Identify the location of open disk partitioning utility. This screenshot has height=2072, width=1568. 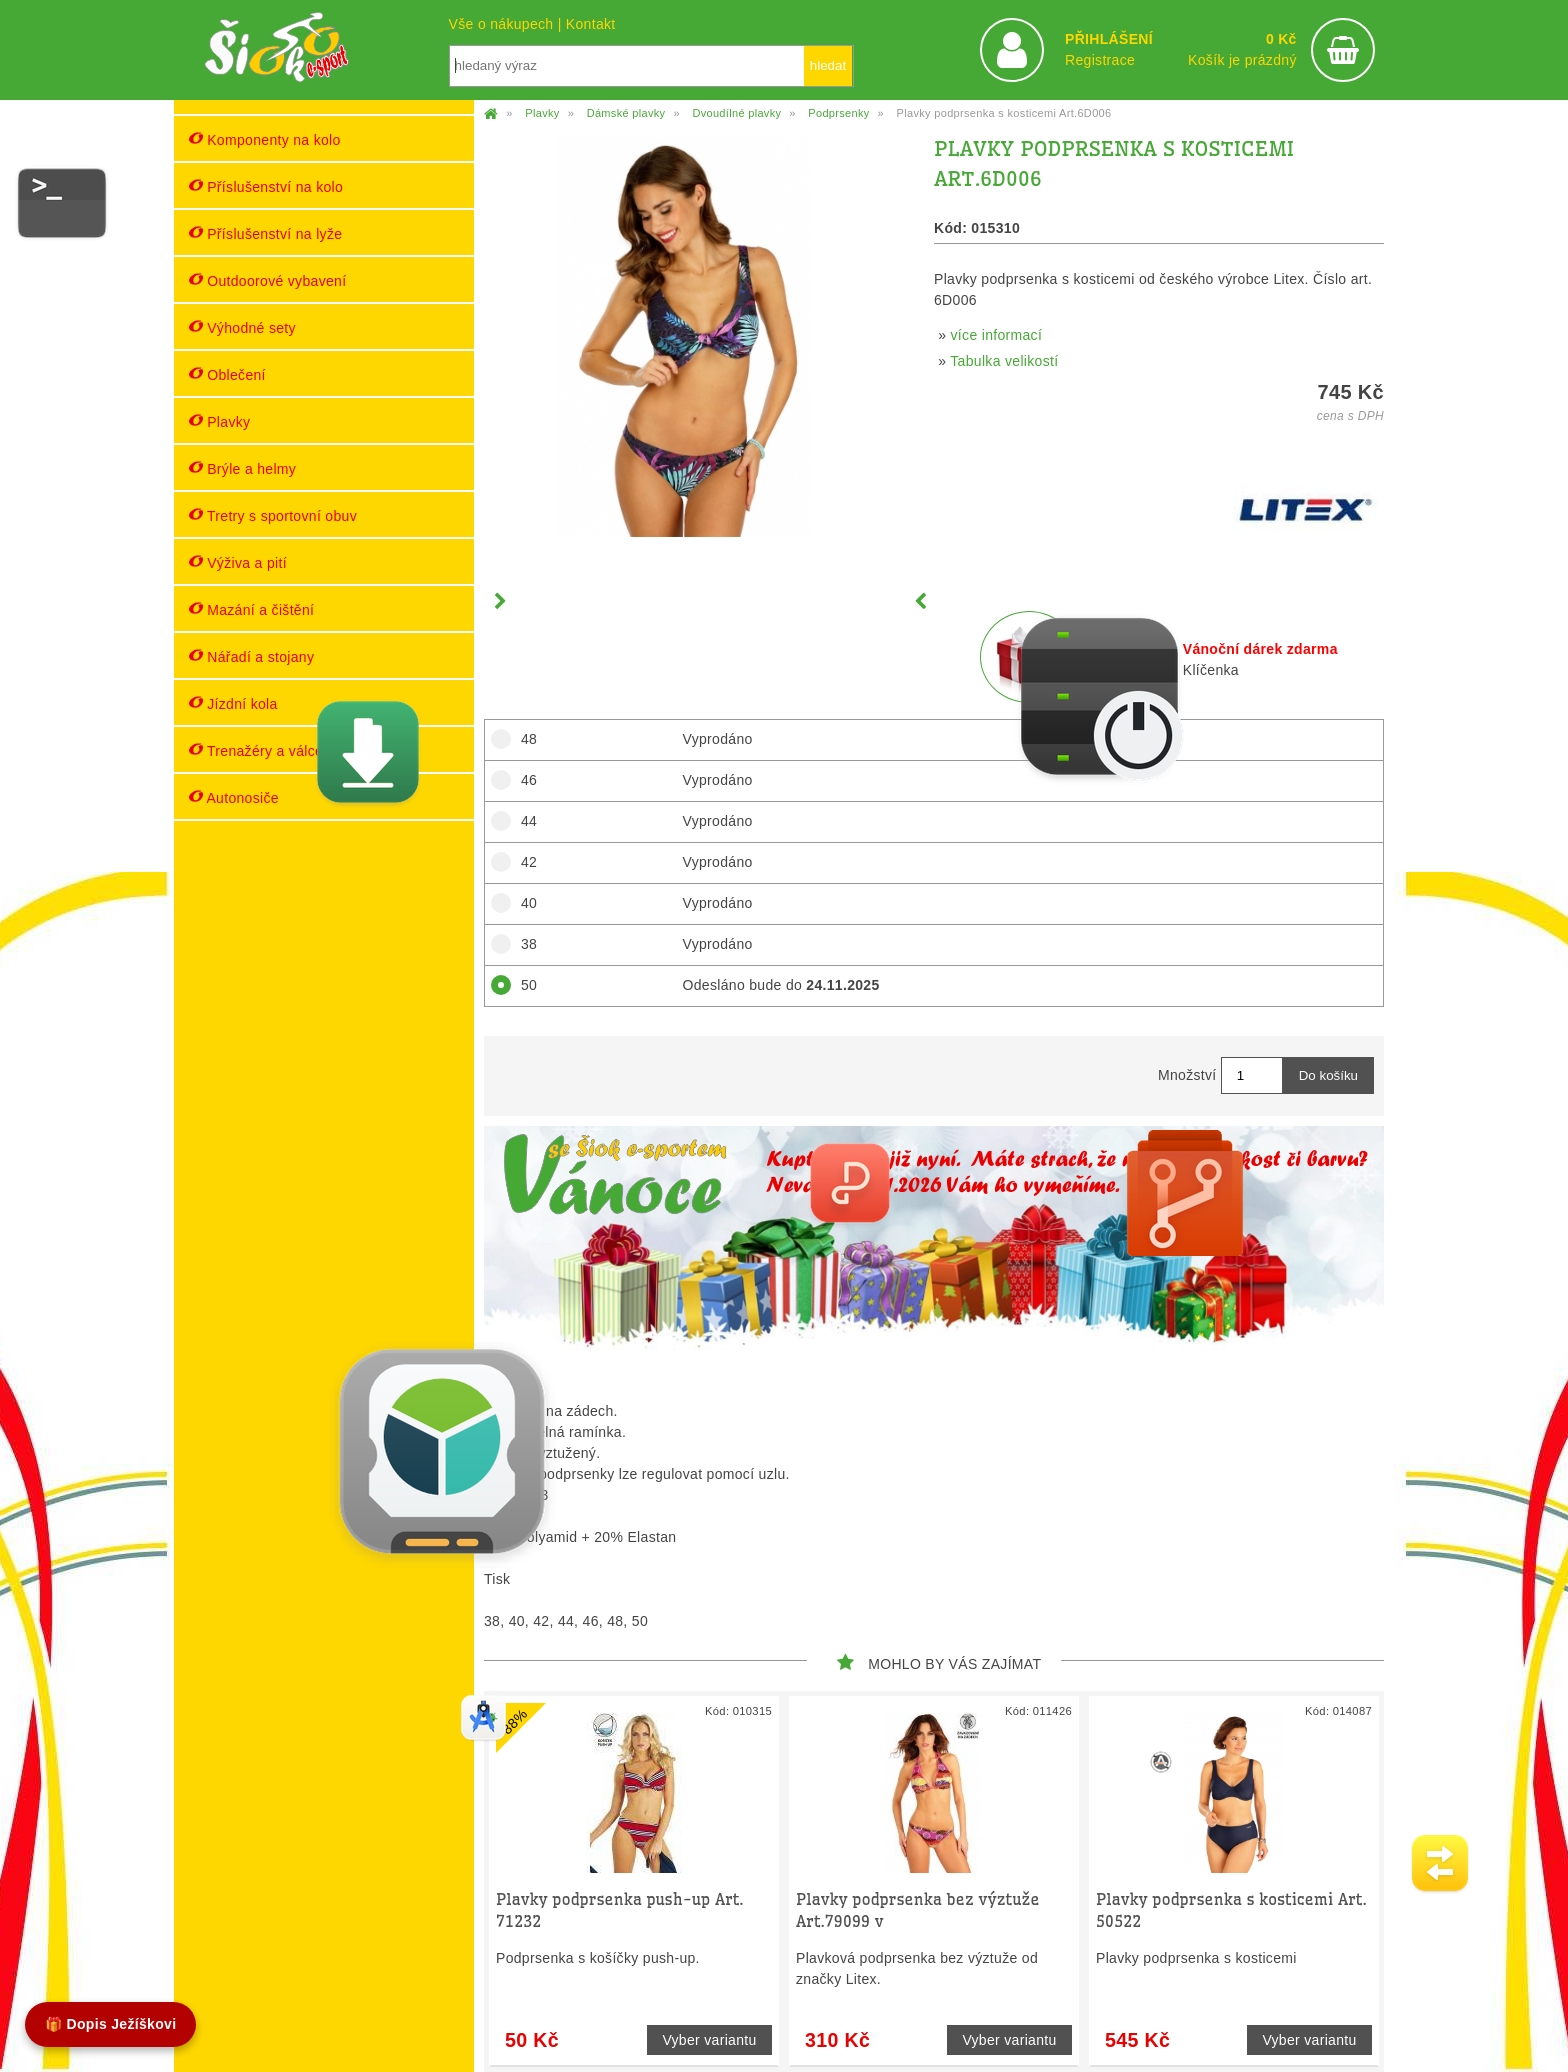
(442, 1455).